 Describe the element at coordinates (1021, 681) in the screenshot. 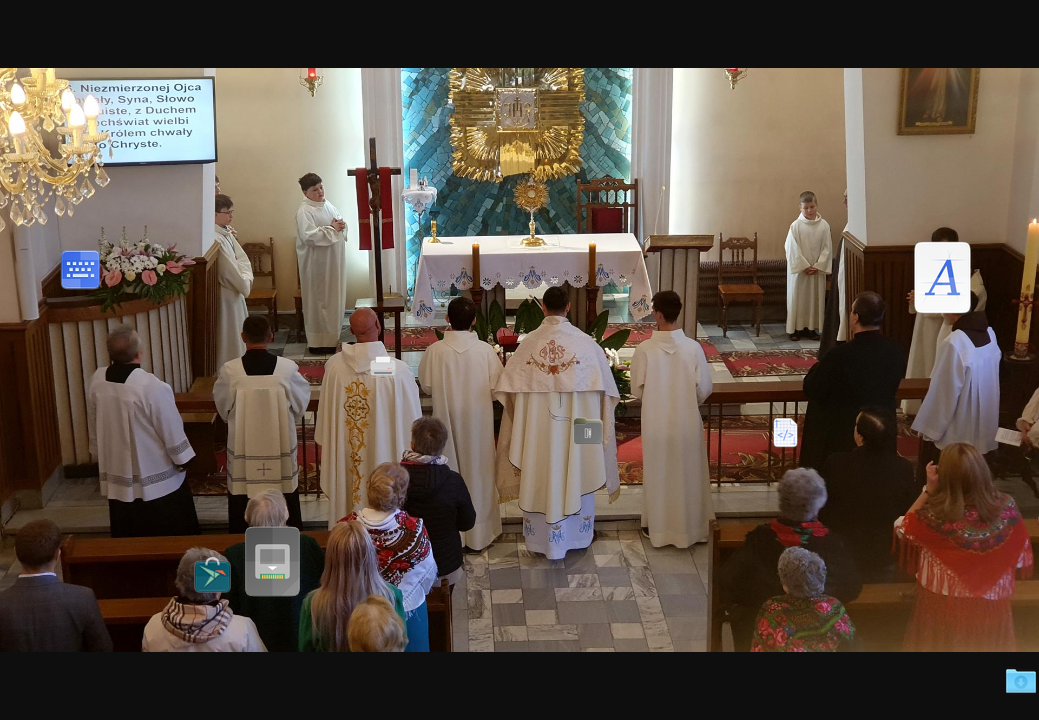

I see `open your downloads folder` at that location.